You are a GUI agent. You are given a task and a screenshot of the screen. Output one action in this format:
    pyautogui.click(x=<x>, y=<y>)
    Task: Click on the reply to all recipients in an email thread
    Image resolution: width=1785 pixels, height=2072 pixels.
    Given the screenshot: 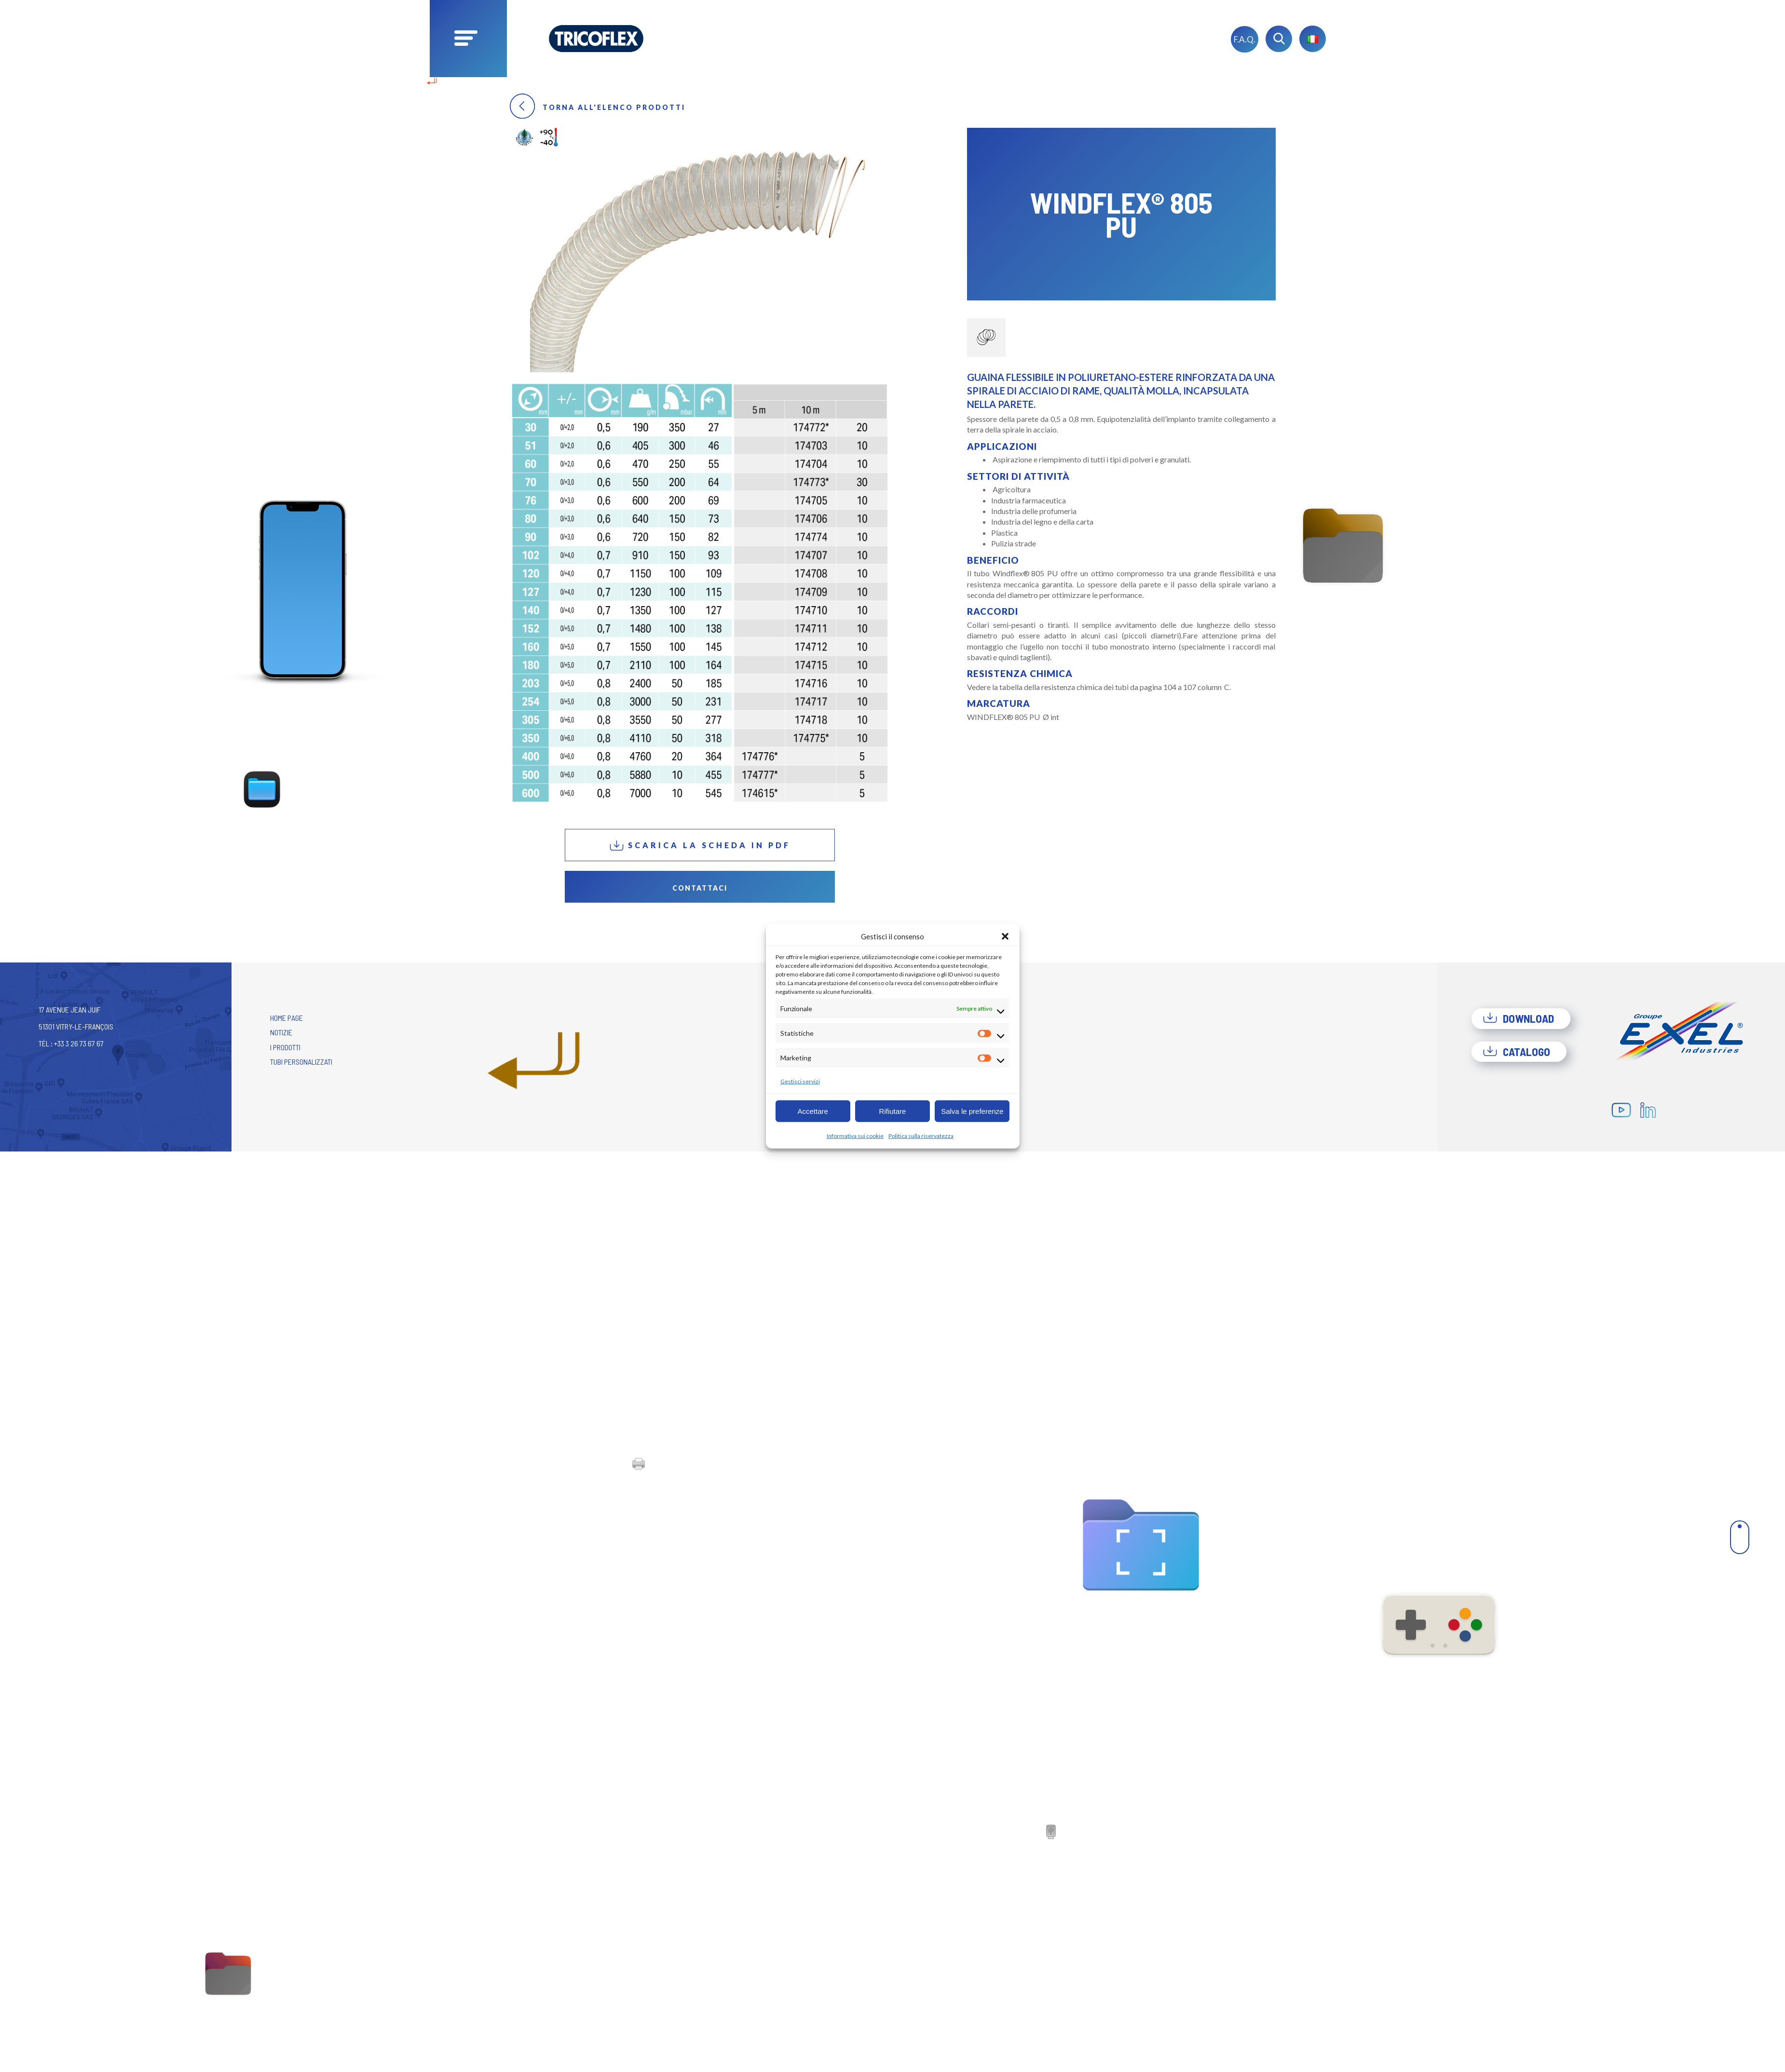 What is the action you would take?
    pyautogui.click(x=432, y=81)
    